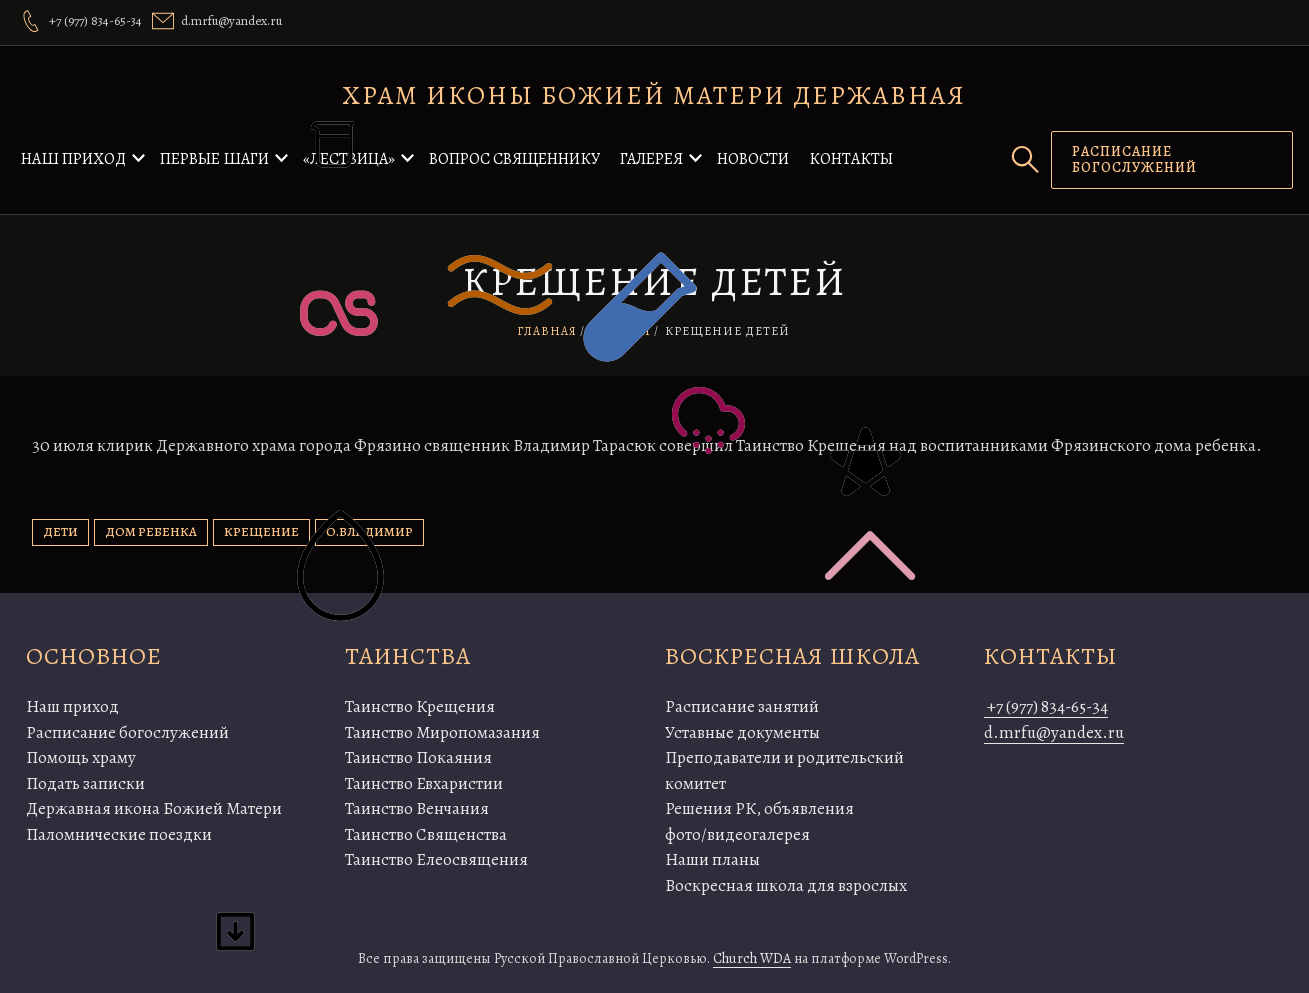 The height and width of the screenshot is (993, 1309). I want to click on indicates snowy weather conditions, so click(708, 420).